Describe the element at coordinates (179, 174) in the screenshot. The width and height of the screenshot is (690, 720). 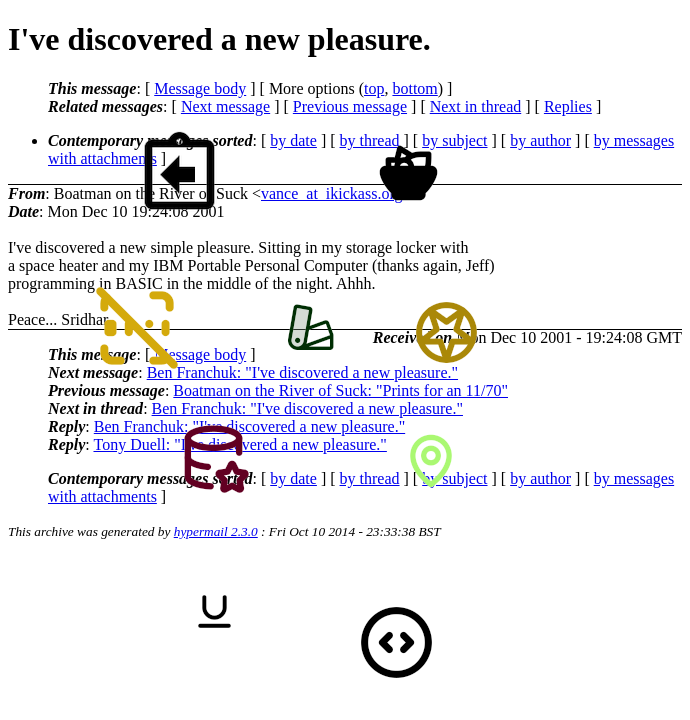
I see `return or send back an assignment` at that location.